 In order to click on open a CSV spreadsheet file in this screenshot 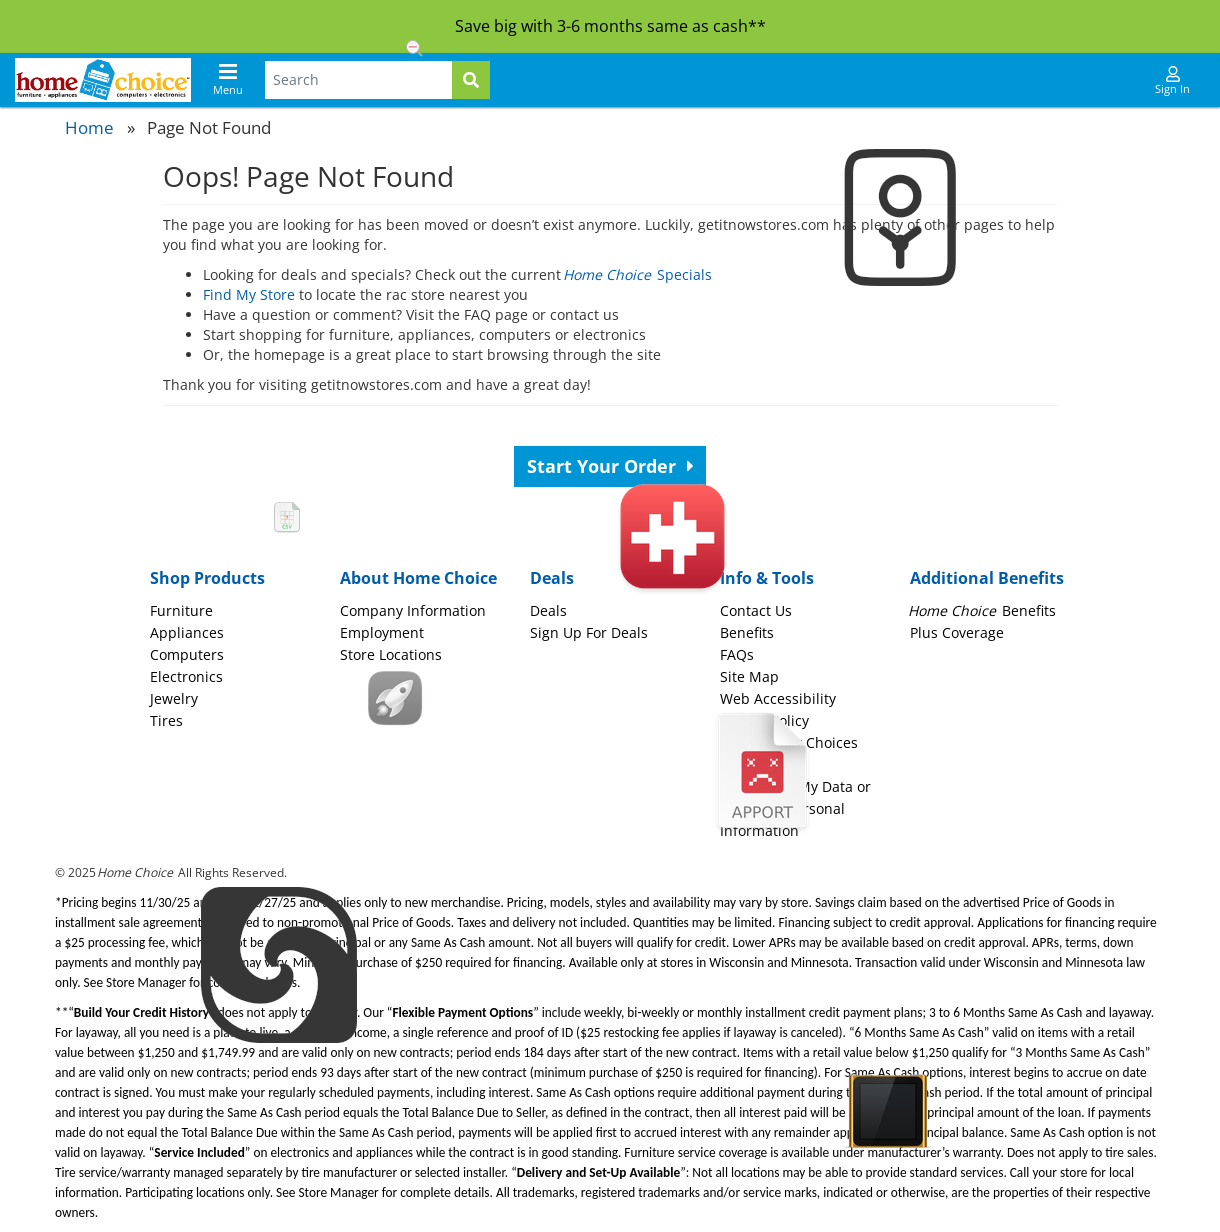, I will do `click(287, 517)`.